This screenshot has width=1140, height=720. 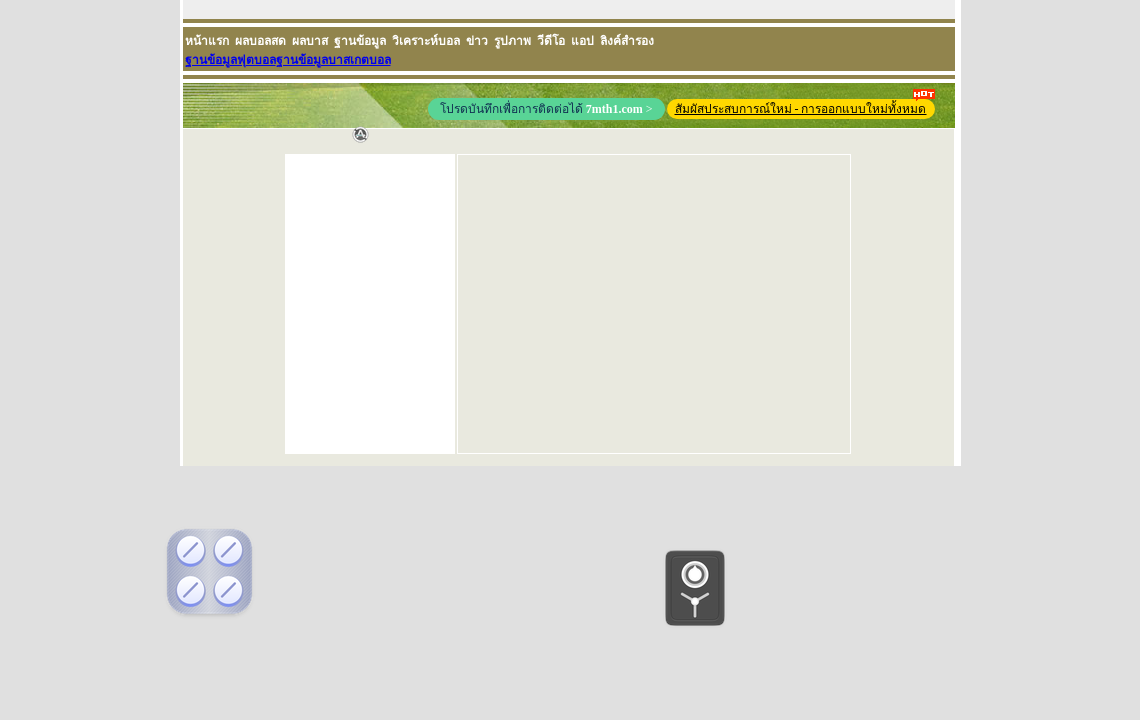 What do you see at coordinates (695, 588) in the screenshot?
I see `open the backups application` at bounding box center [695, 588].